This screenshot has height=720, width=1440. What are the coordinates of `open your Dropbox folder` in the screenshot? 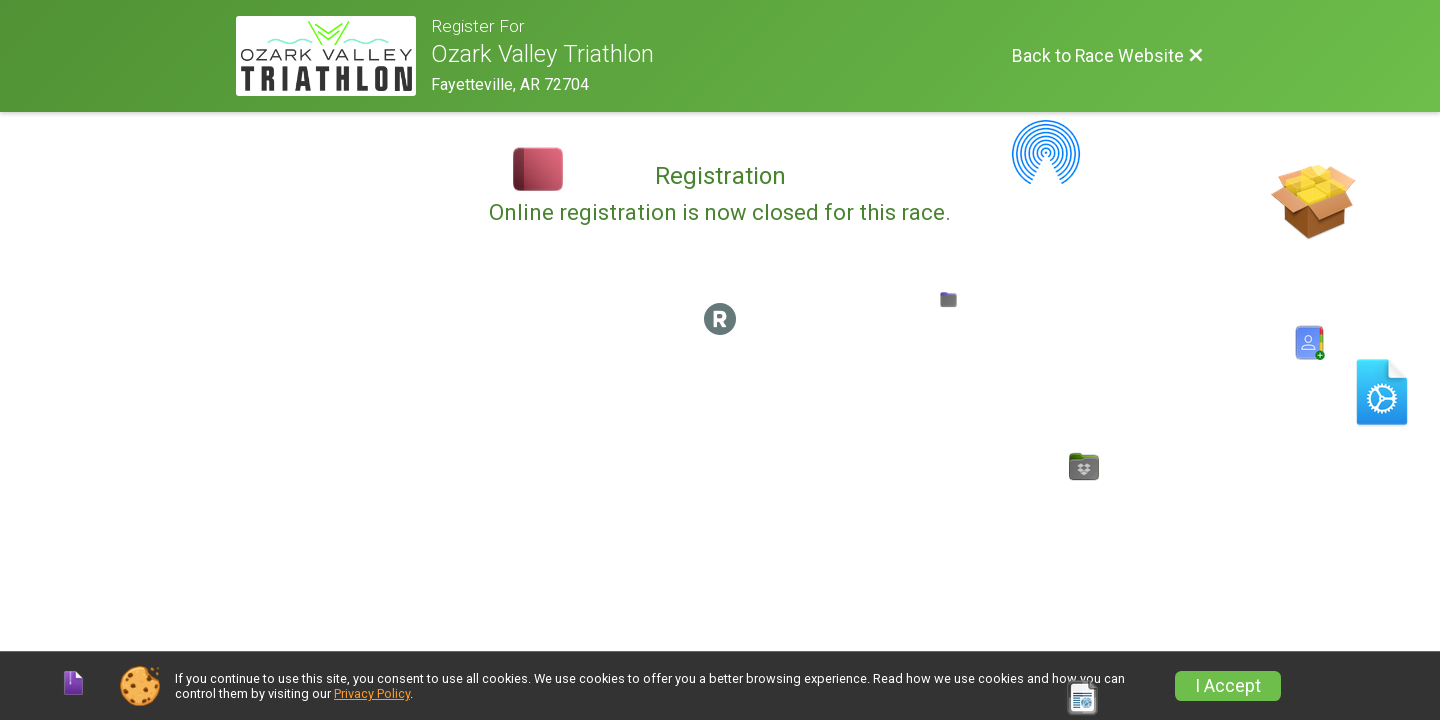 It's located at (1084, 466).